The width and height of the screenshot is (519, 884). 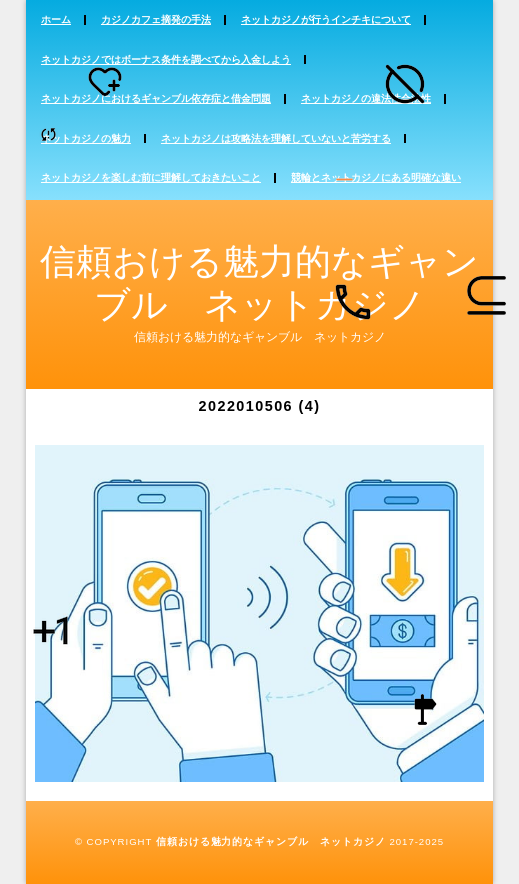 I want to click on make a phone call, so click(x=353, y=302).